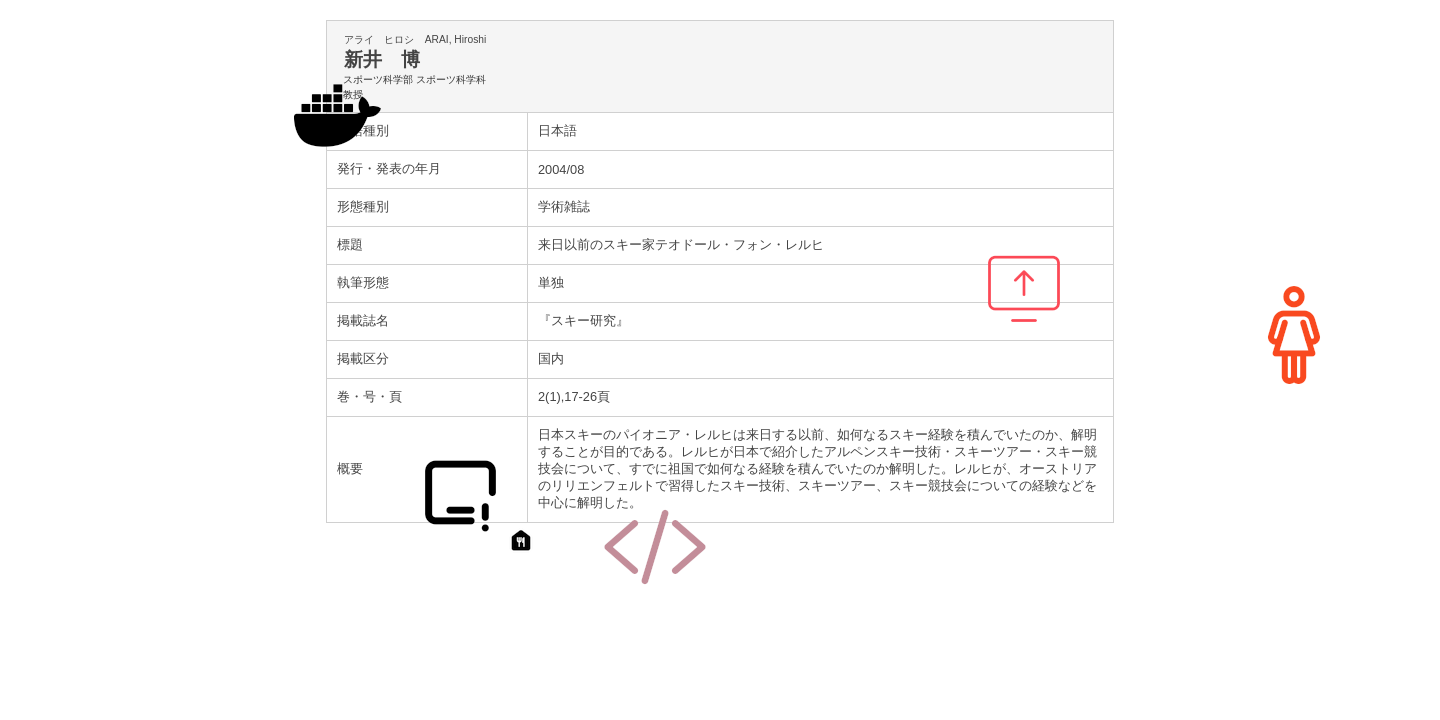 The width and height of the screenshot is (1440, 720). I want to click on find nearby food banks or food assistance, so click(521, 540).